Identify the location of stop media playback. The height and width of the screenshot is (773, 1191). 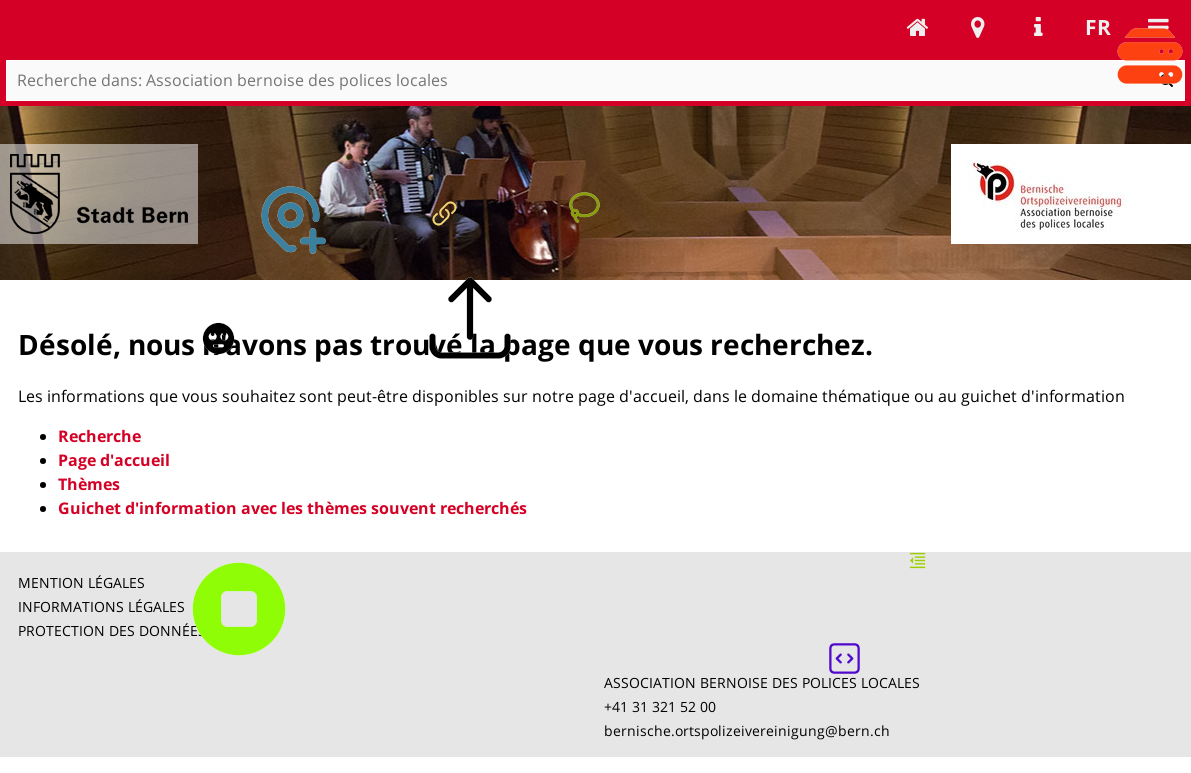
(239, 609).